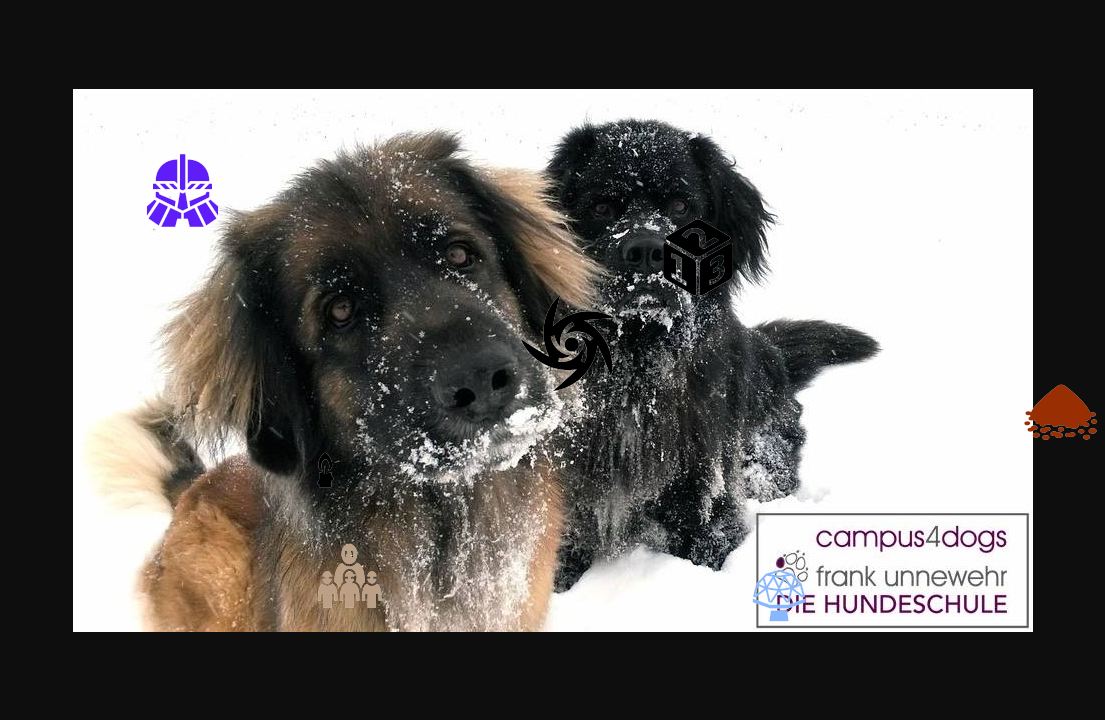 Image resolution: width=1105 pixels, height=720 pixels. What do you see at coordinates (325, 470) in the screenshot?
I see `toggle ambient or night mode lighting` at bounding box center [325, 470].